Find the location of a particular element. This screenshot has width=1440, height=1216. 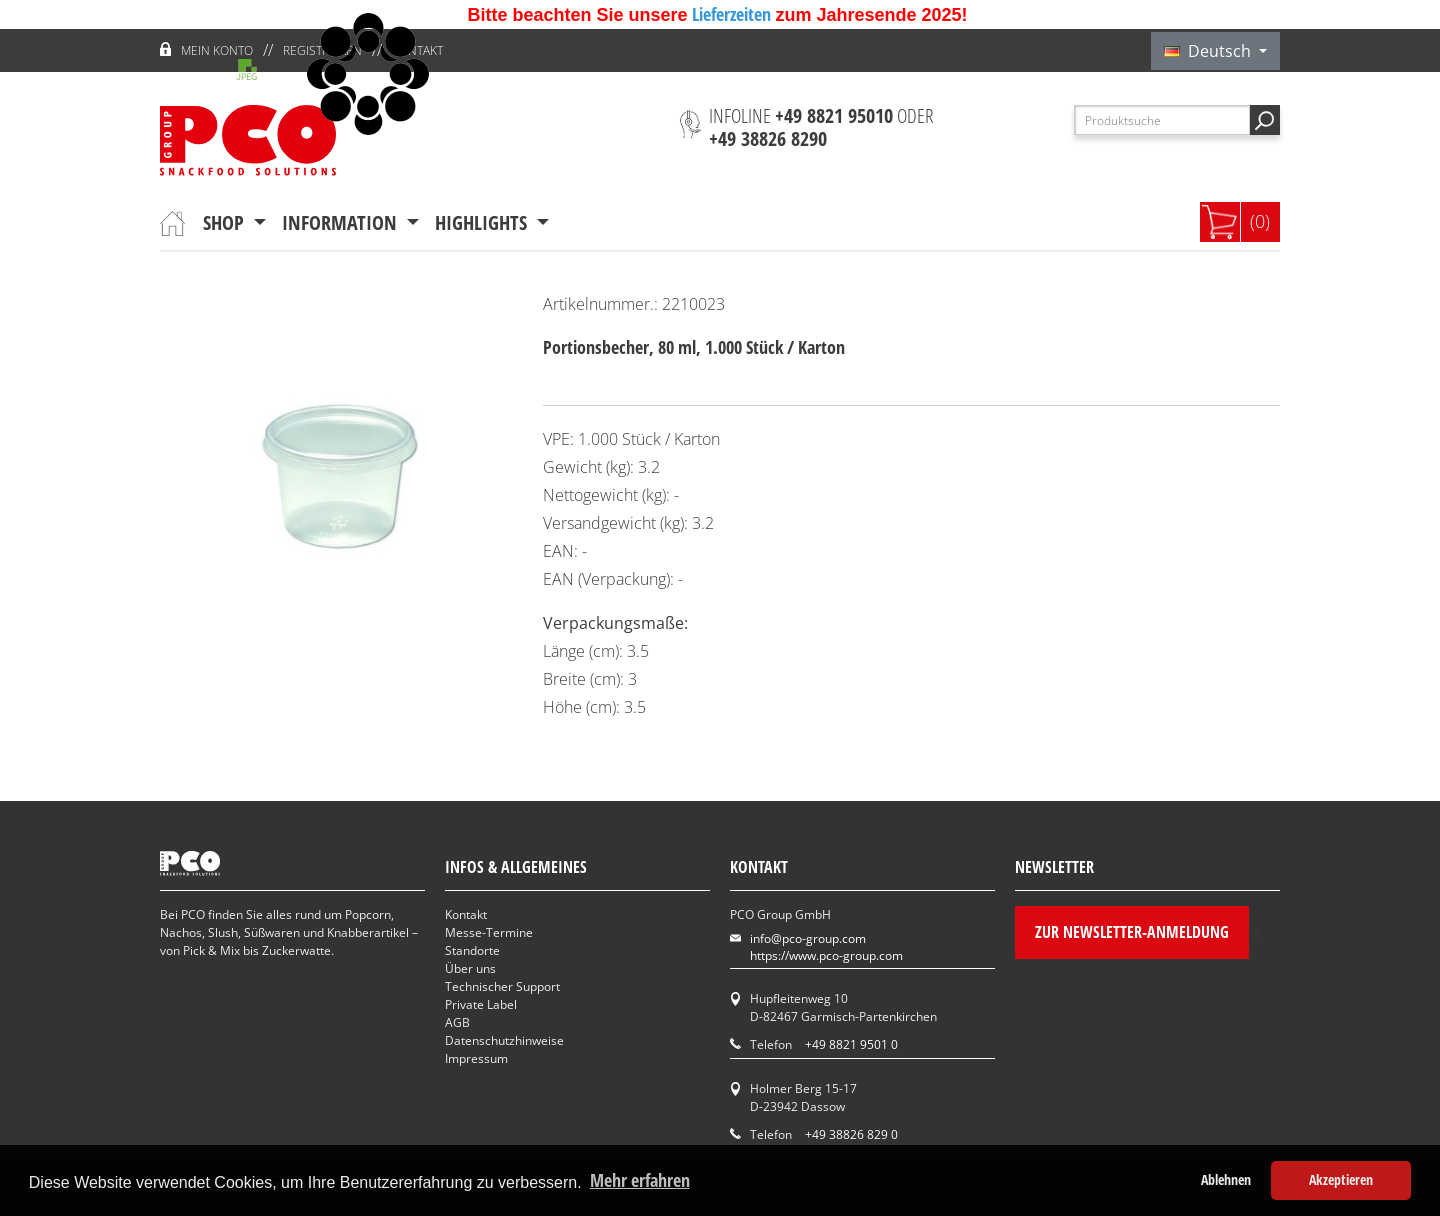

open source framework (OSF) logo is located at coordinates (368, 74).